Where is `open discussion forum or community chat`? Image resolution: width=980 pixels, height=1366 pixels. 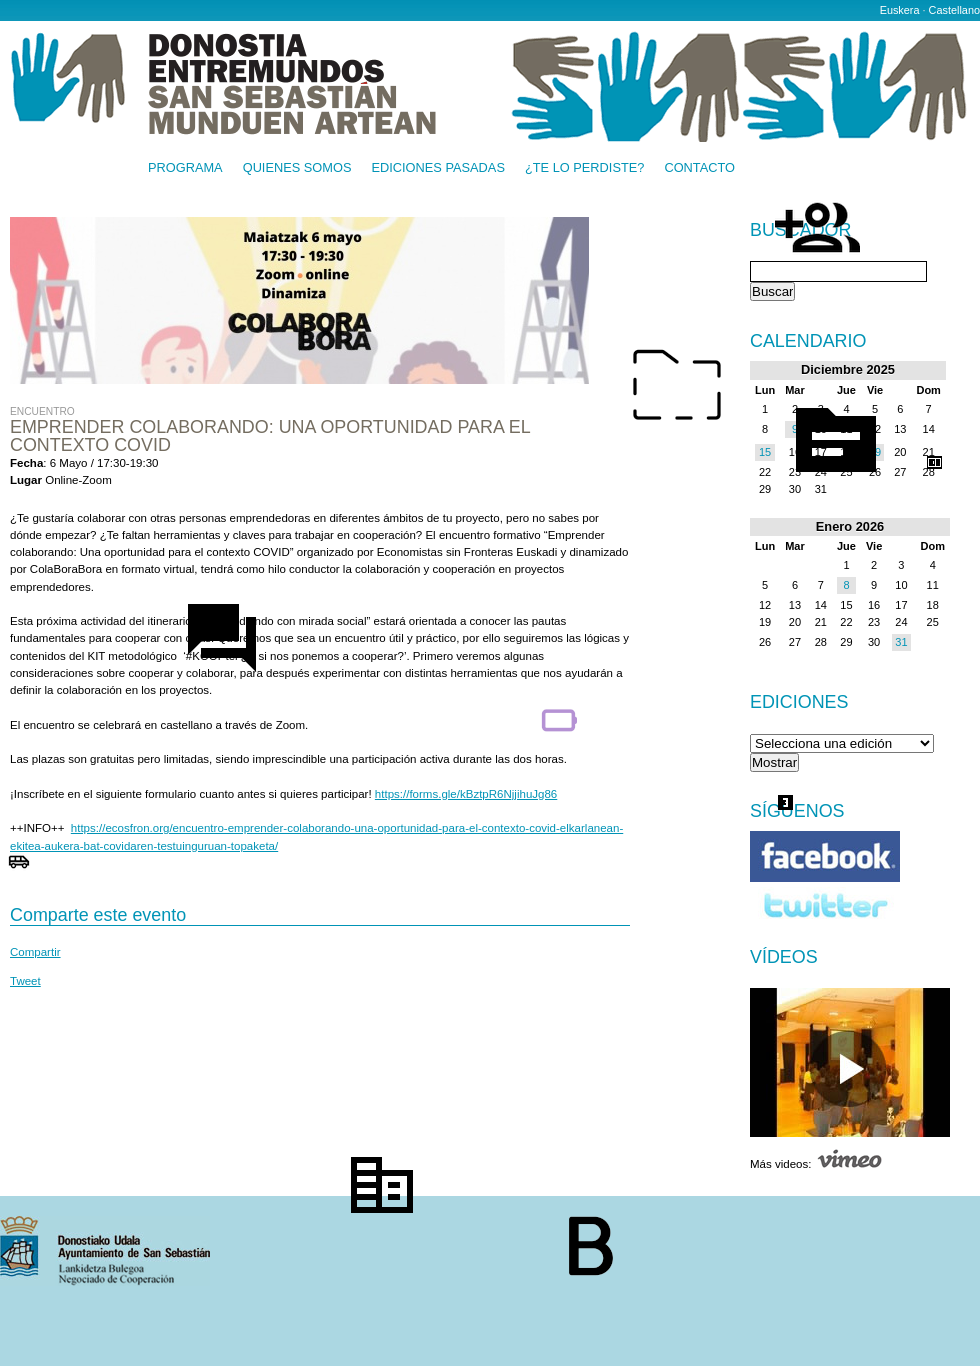 open discussion forum or community chat is located at coordinates (222, 638).